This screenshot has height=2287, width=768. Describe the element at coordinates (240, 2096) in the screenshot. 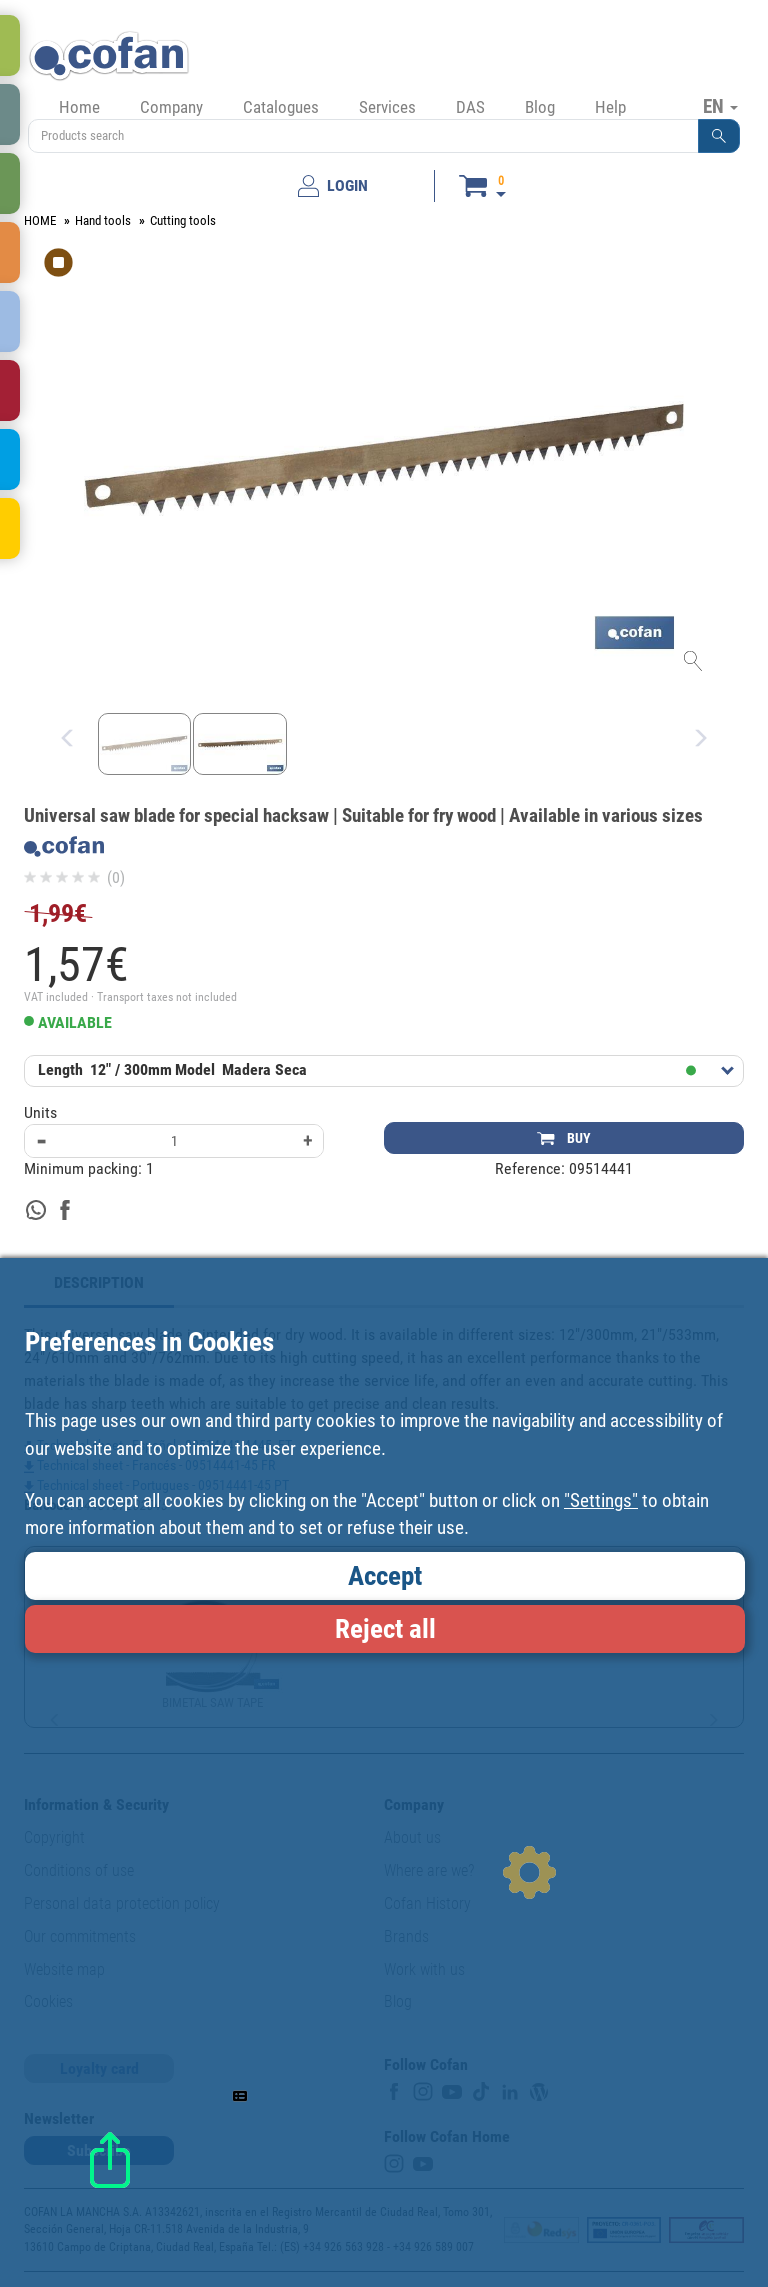

I see `view list or menu items` at that location.